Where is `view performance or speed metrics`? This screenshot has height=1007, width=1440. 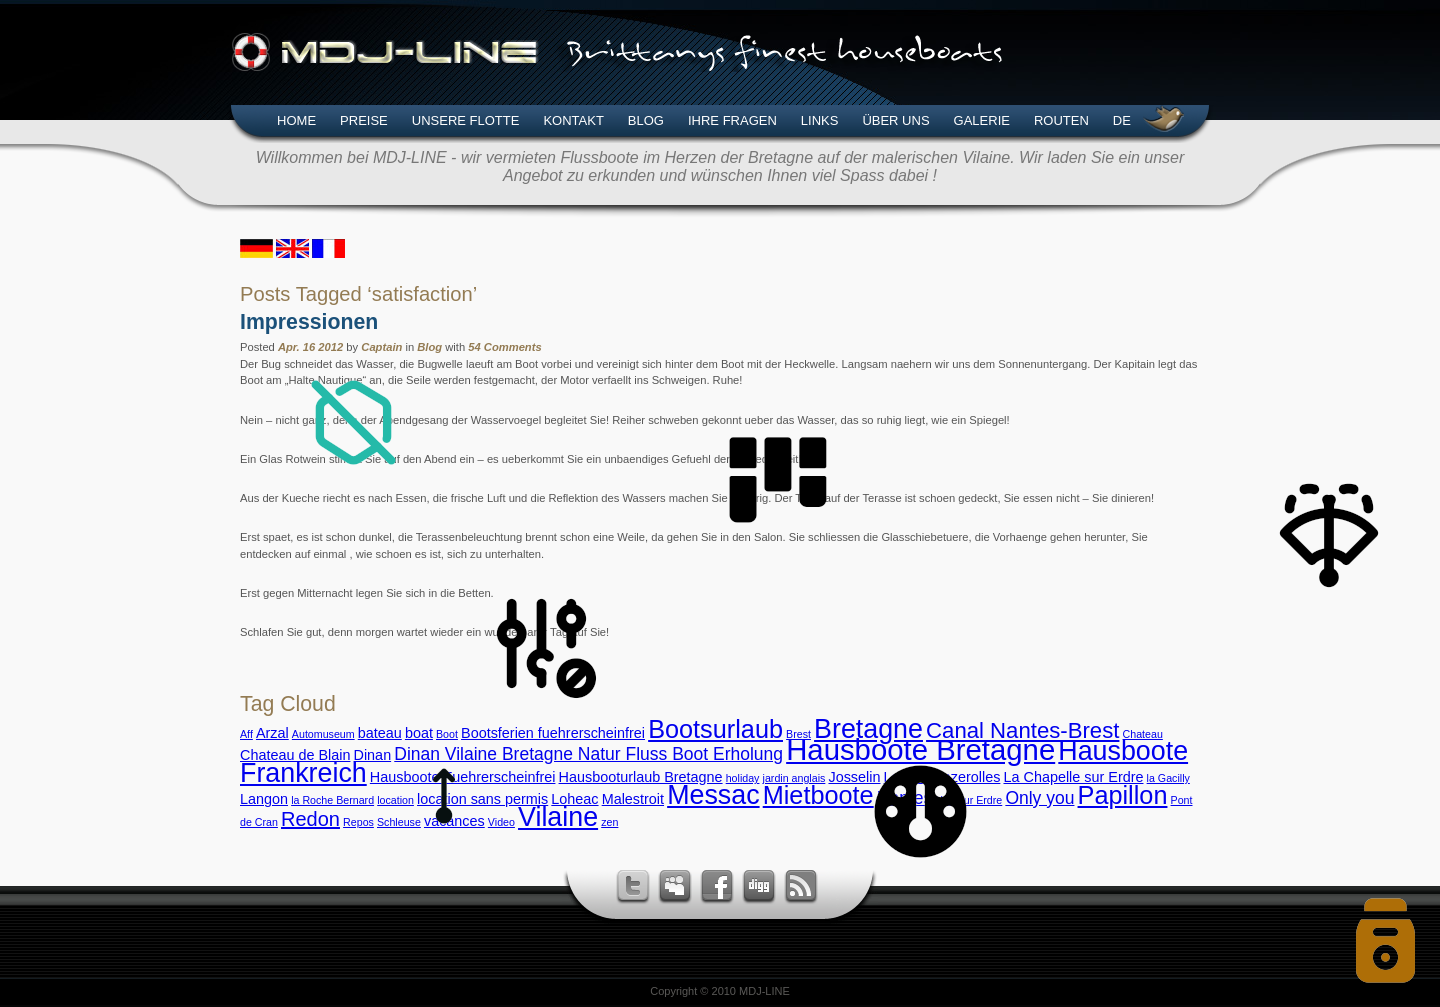
view performance or speed metrics is located at coordinates (920, 811).